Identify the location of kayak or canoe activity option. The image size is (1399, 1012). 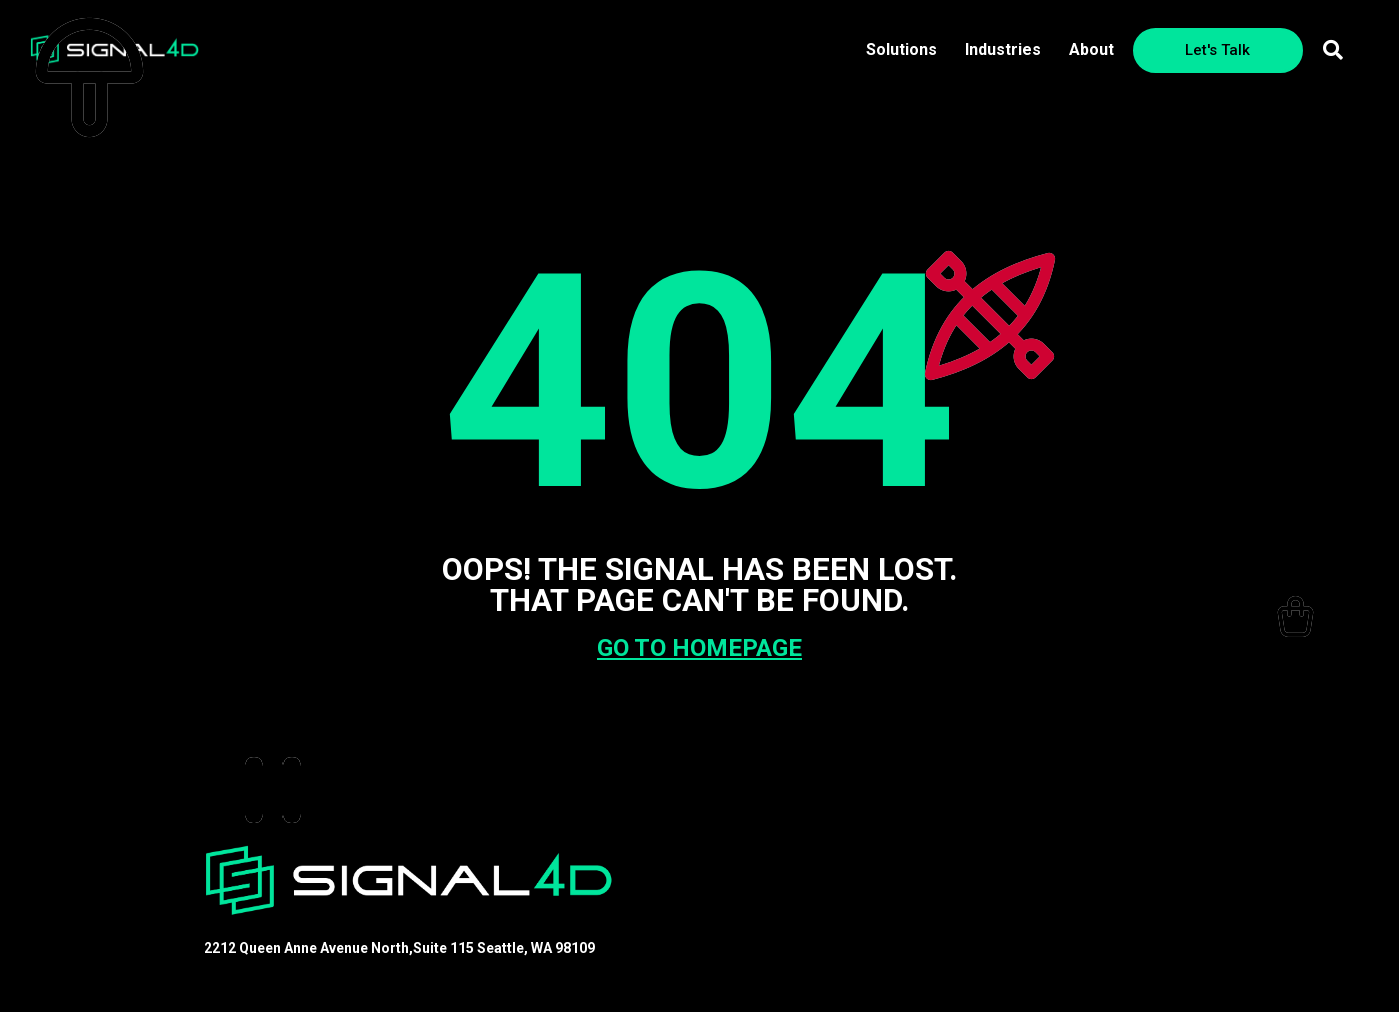
(990, 315).